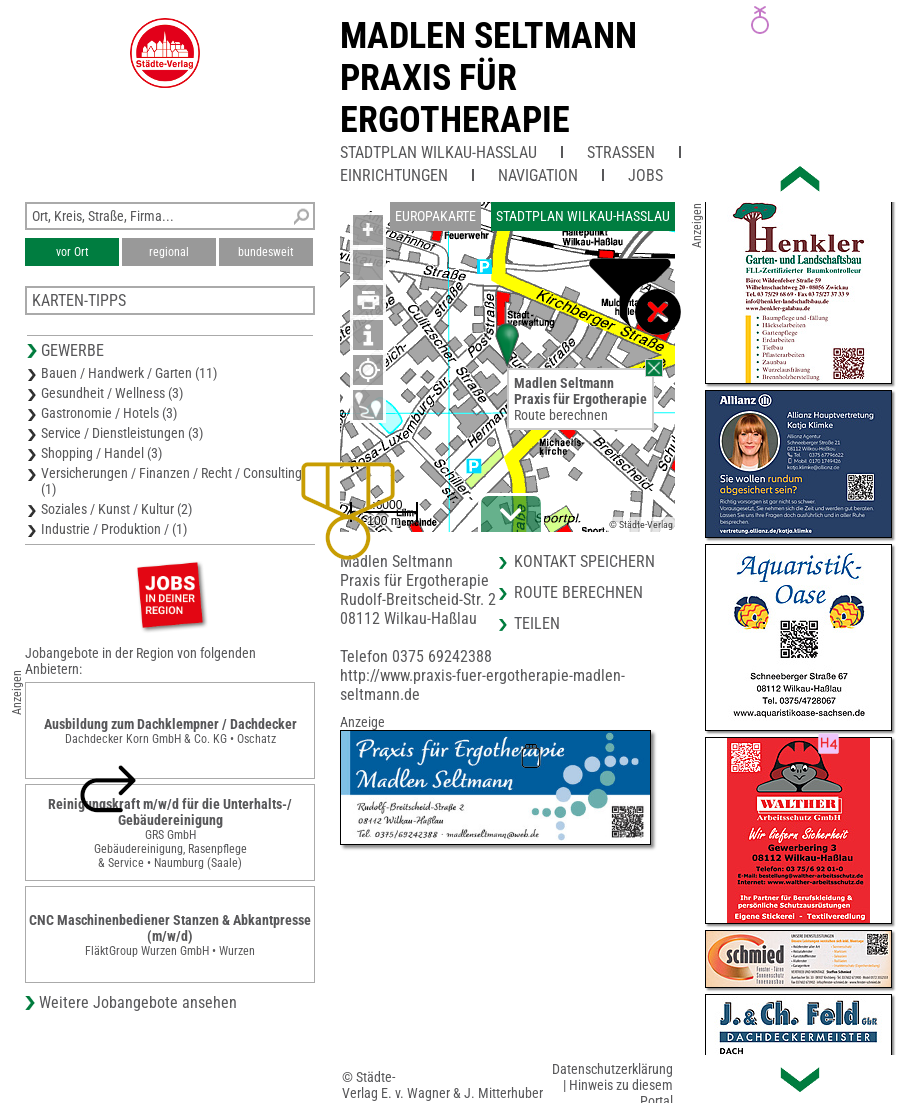  What do you see at coordinates (108, 791) in the screenshot?
I see `redo last action` at bounding box center [108, 791].